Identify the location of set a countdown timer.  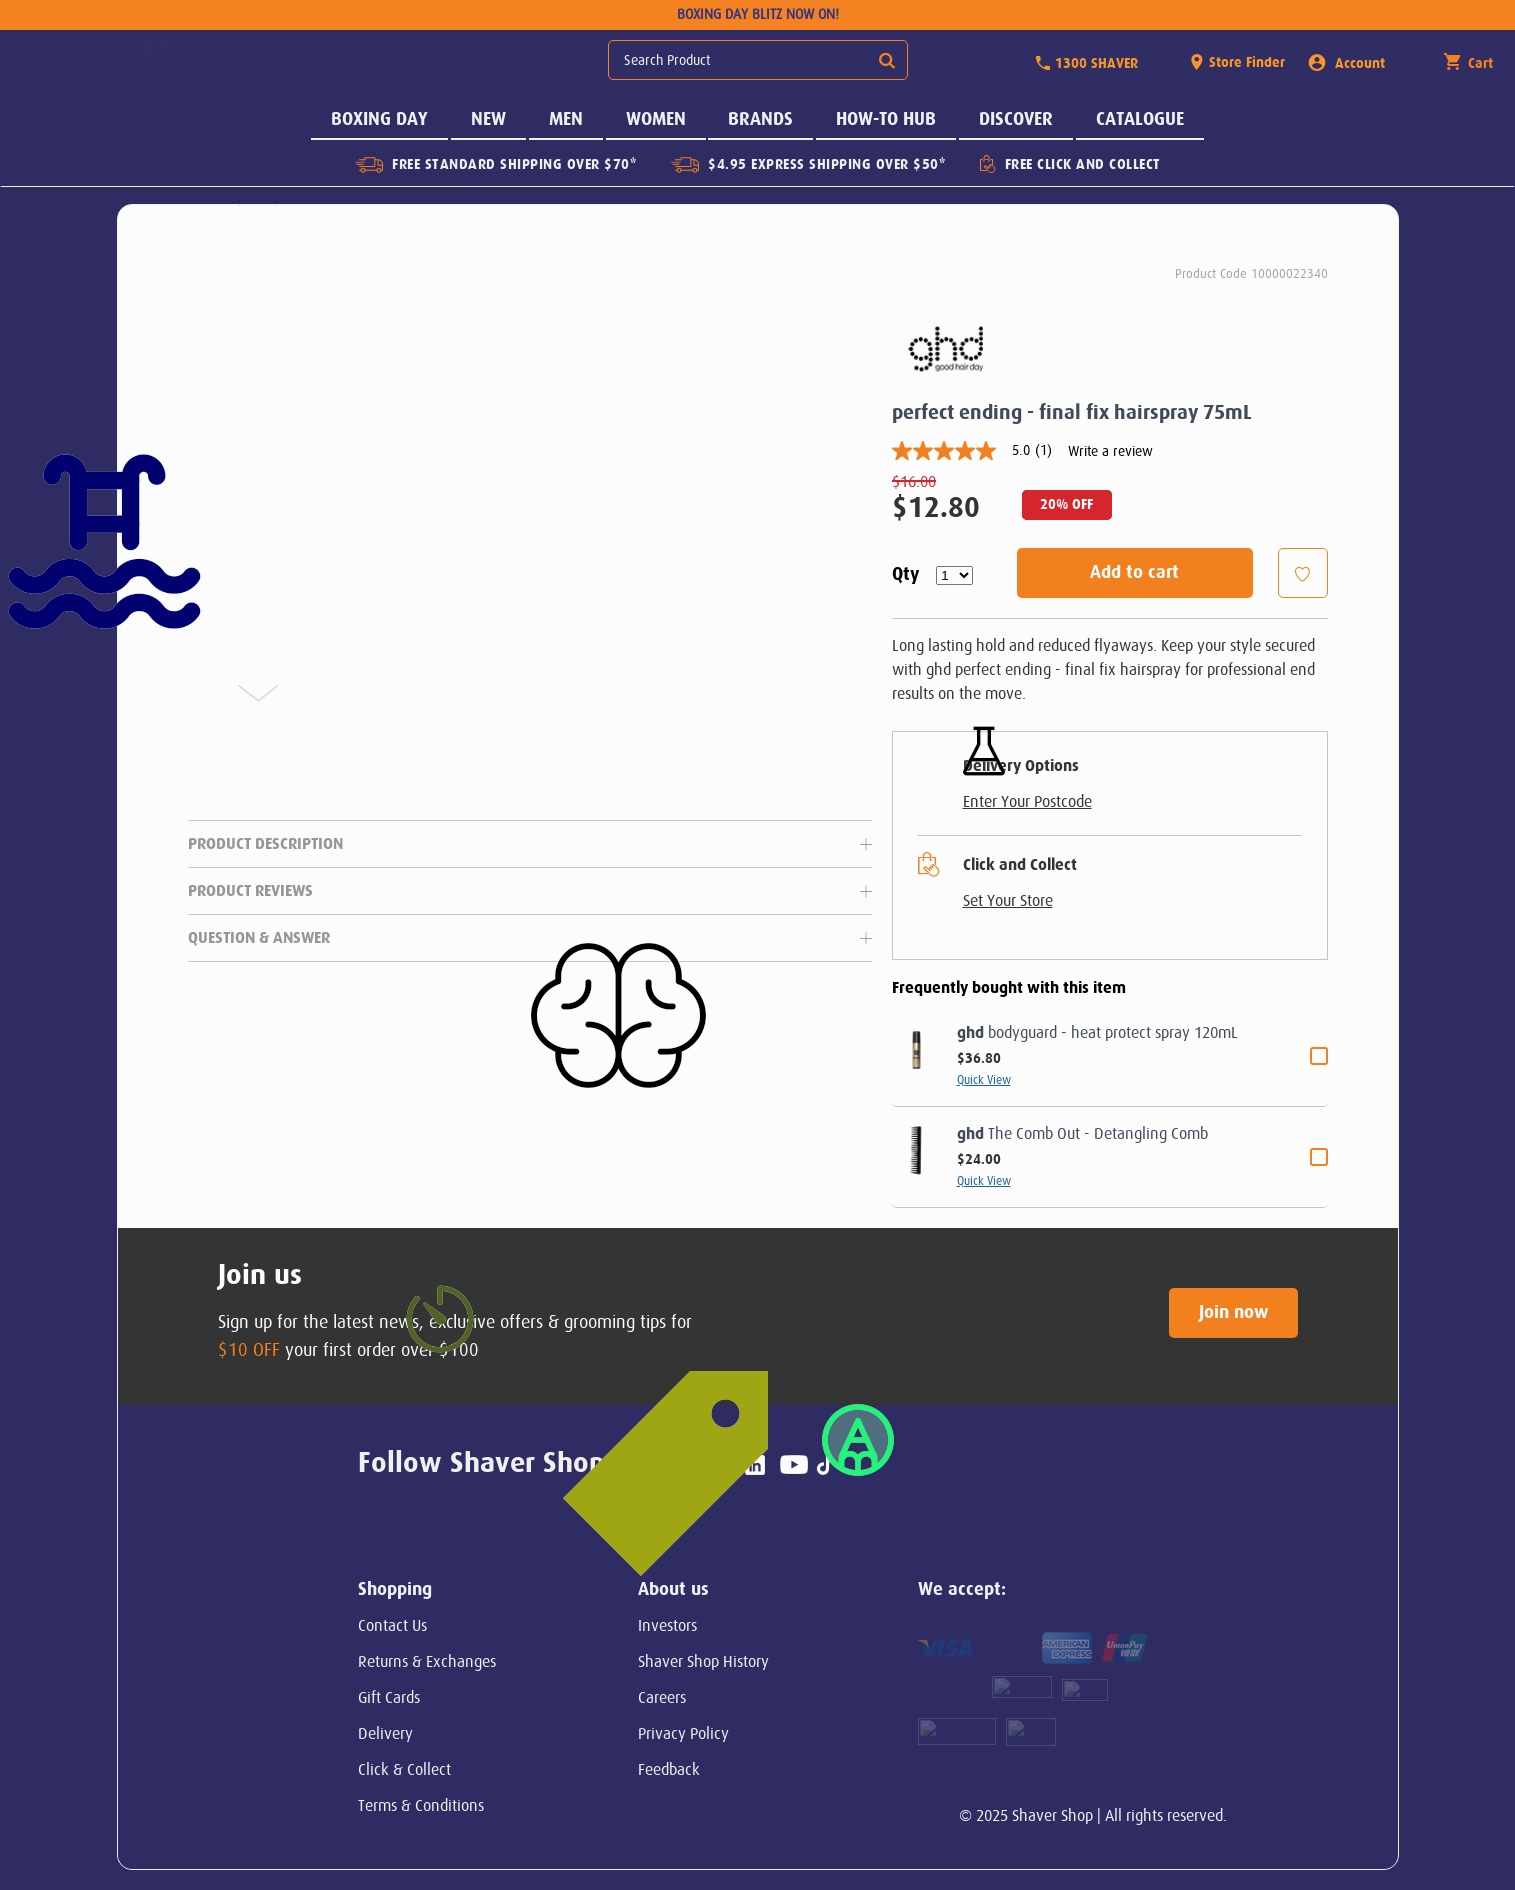
(440, 1319).